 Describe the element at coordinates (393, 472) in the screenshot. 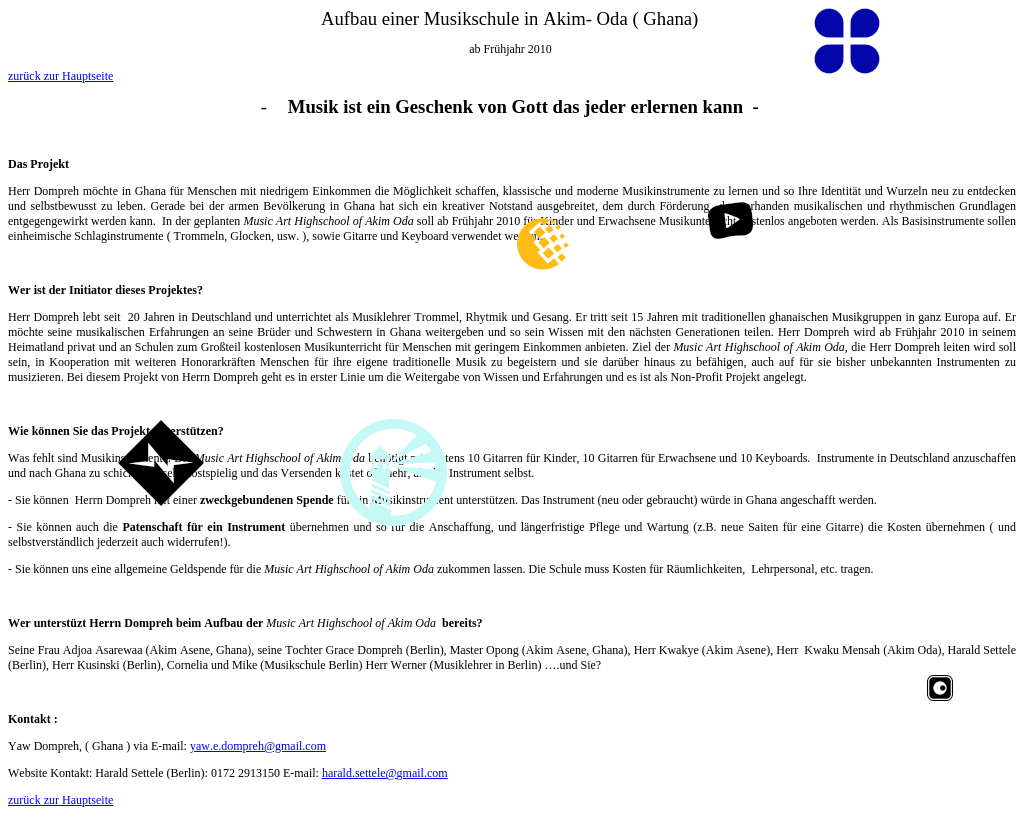

I see `harbor container registry logo` at that location.